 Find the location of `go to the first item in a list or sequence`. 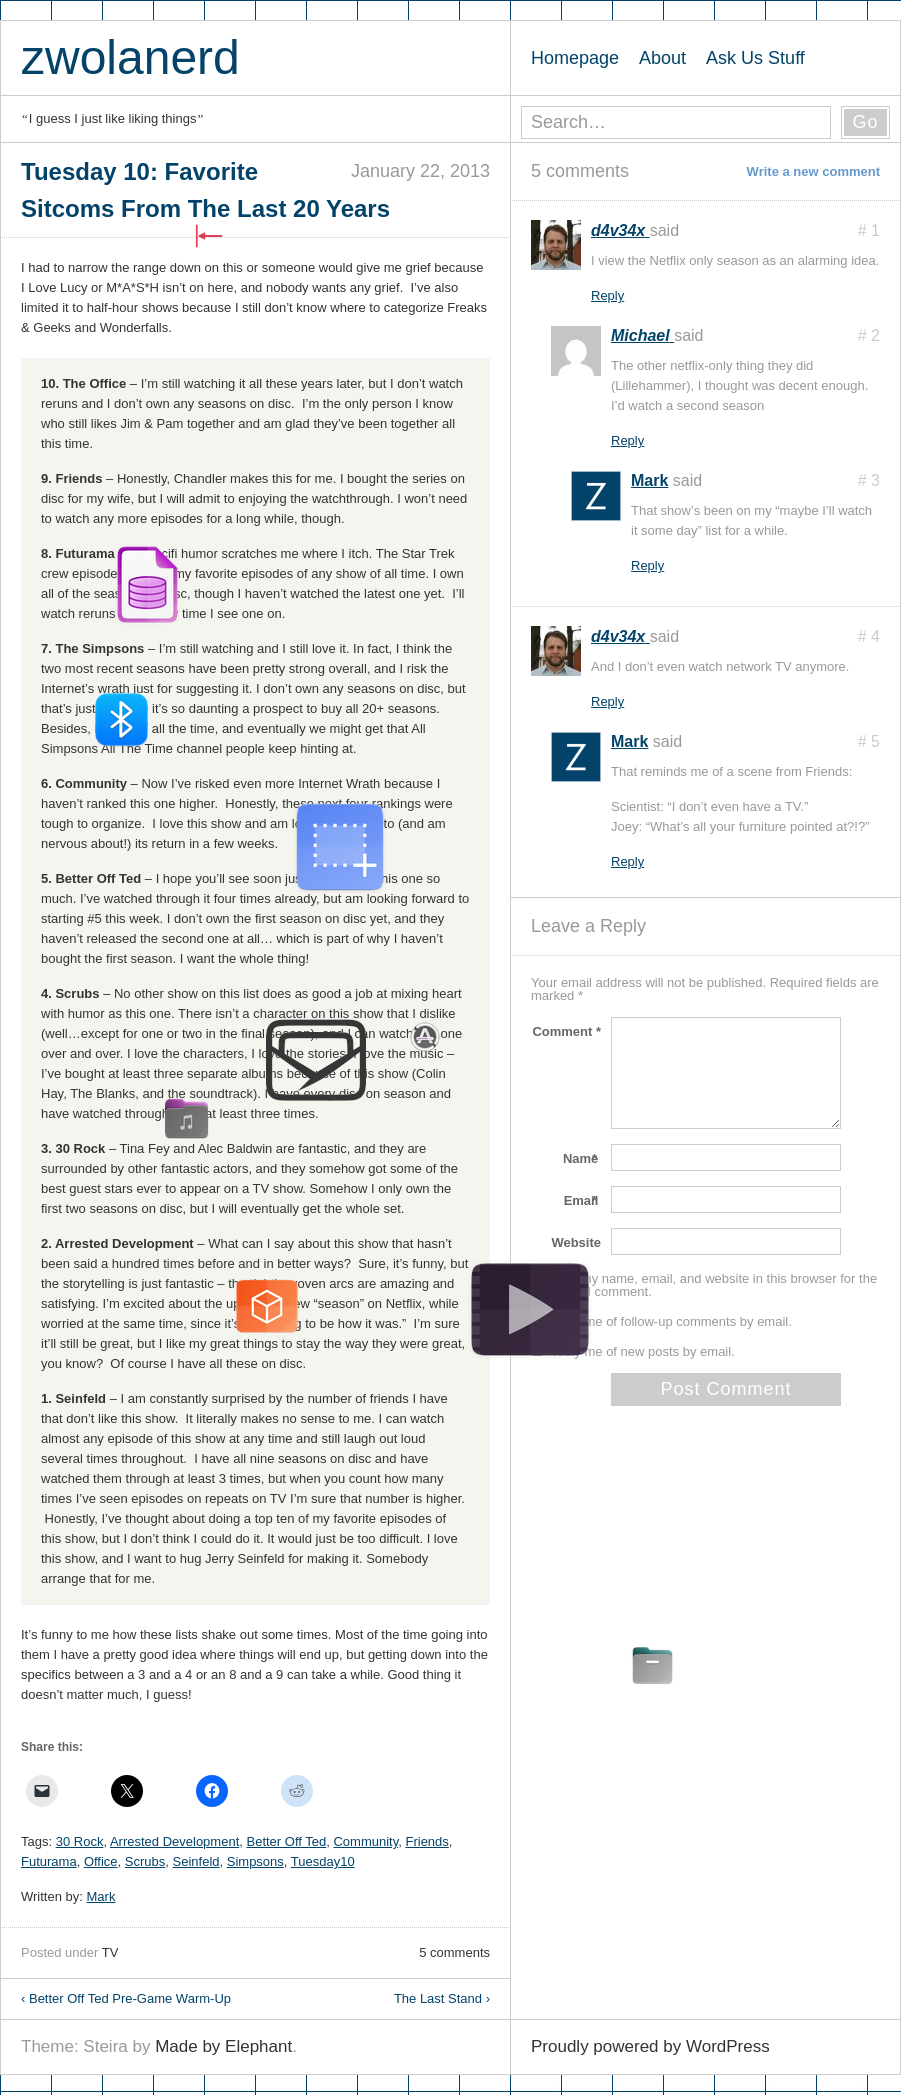

go to the first item in a list or sequence is located at coordinates (209, 236).